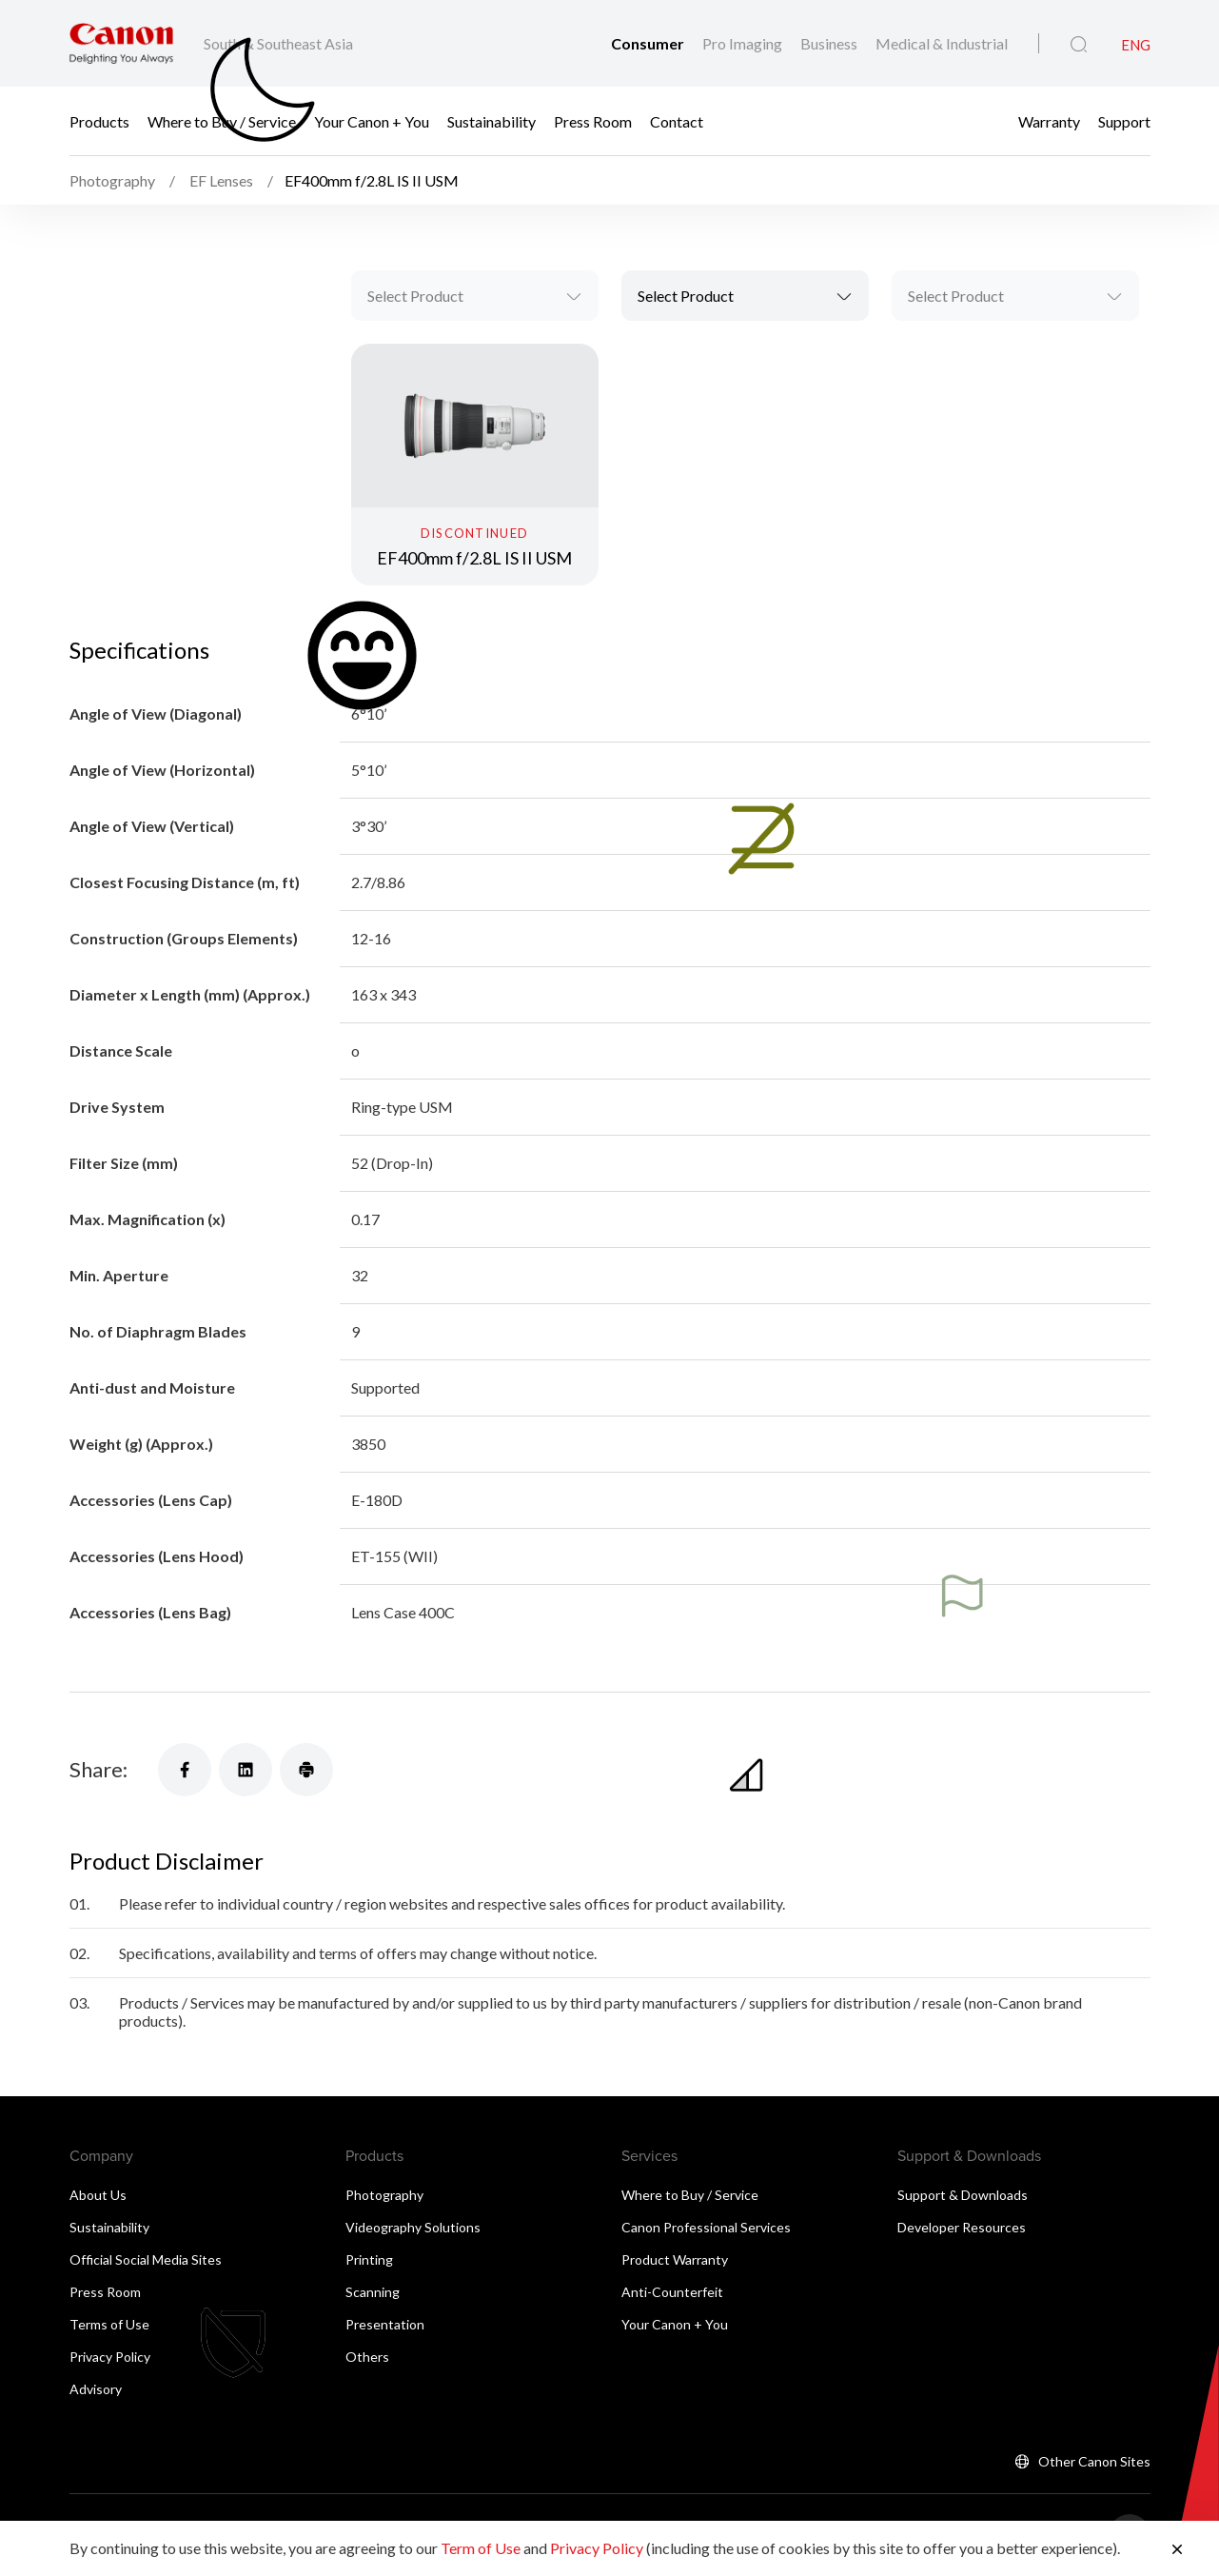  Describe the element at coordinates (362, 655) in the screenshot. I see `react with a laughing emoji` at that location.